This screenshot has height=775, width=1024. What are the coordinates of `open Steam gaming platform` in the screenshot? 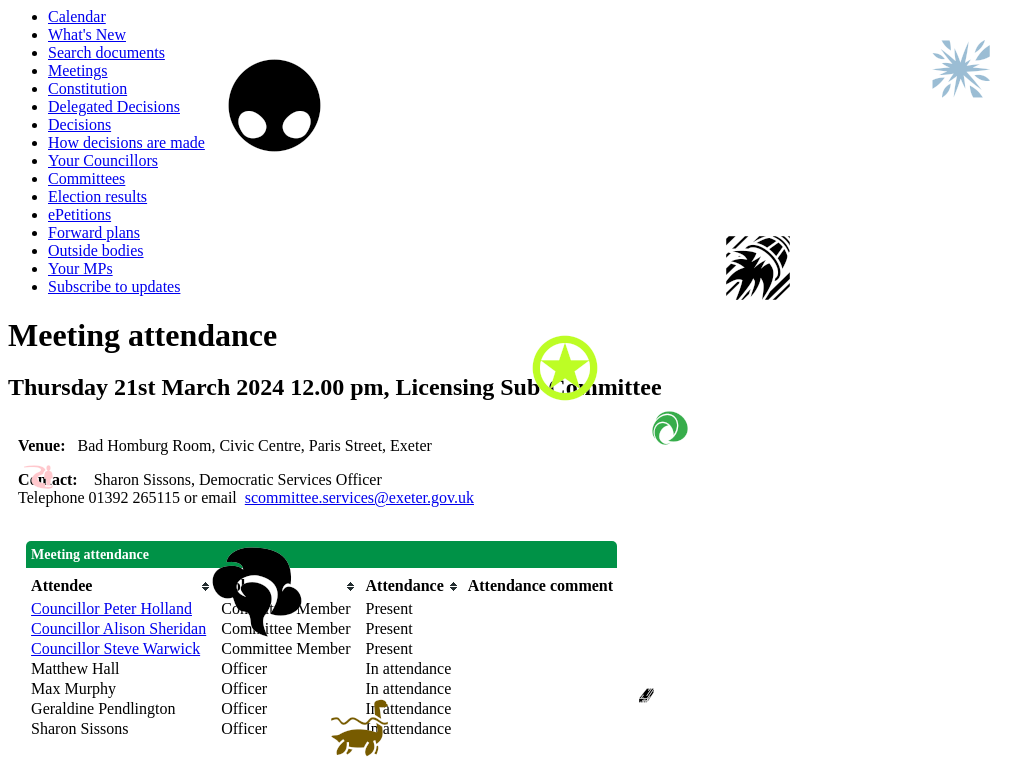 It's located at (257, 592).